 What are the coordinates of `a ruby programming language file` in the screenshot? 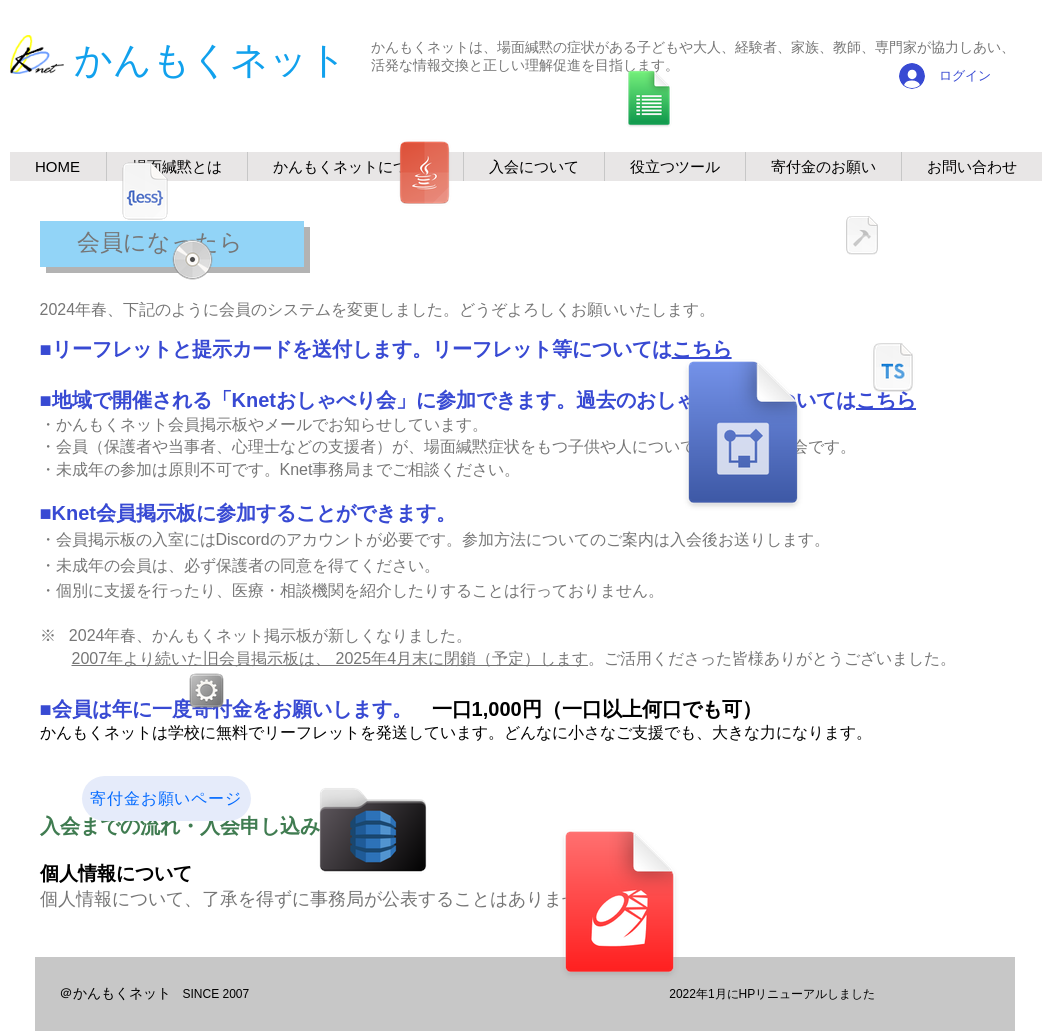 It's located at (619, 904).